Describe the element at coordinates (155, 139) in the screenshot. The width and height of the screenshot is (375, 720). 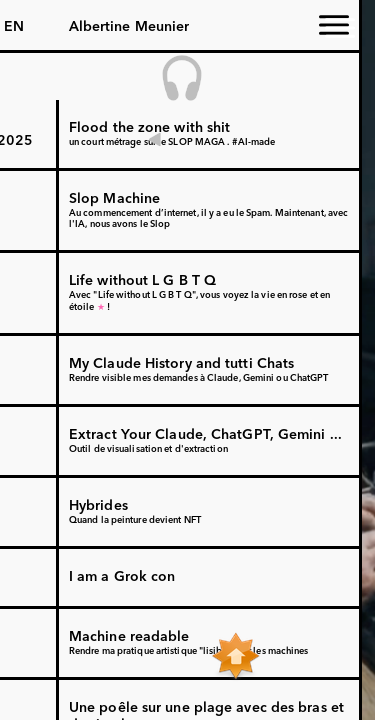
I see `play media in right-to-left interface` at that location.